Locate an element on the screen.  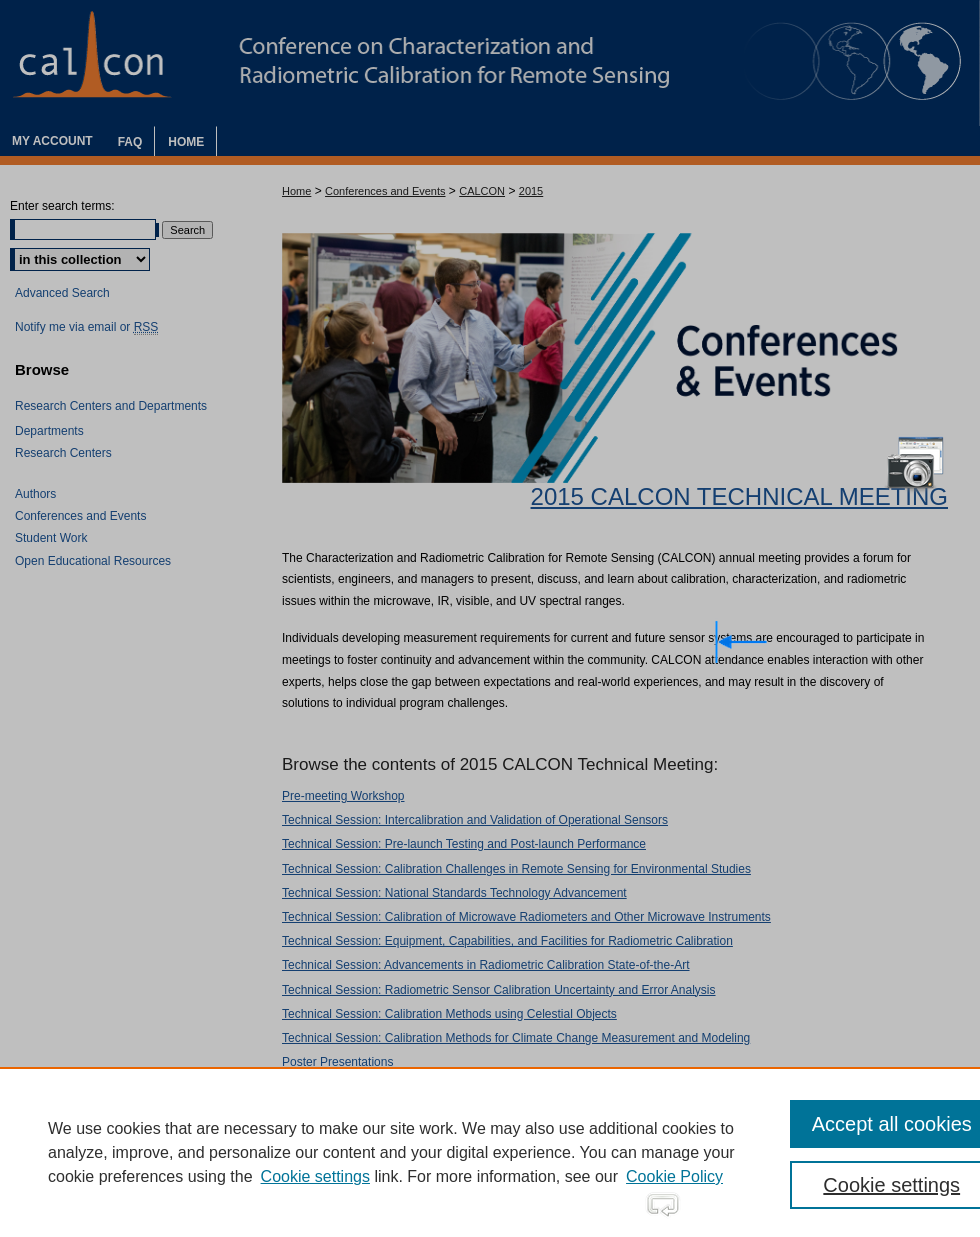
go to the first item in a list or sequence is located at coordinates (741, 642).